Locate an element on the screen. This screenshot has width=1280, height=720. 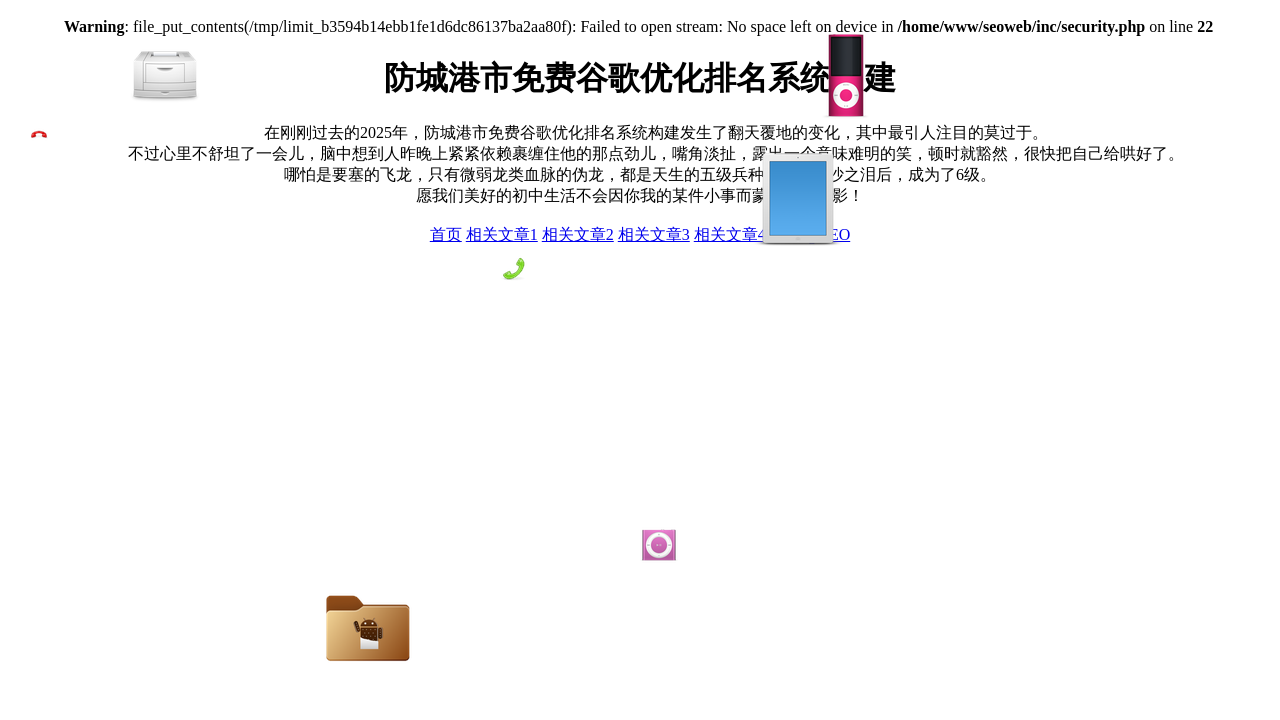
end the current call is located at coordinates (39, 132).